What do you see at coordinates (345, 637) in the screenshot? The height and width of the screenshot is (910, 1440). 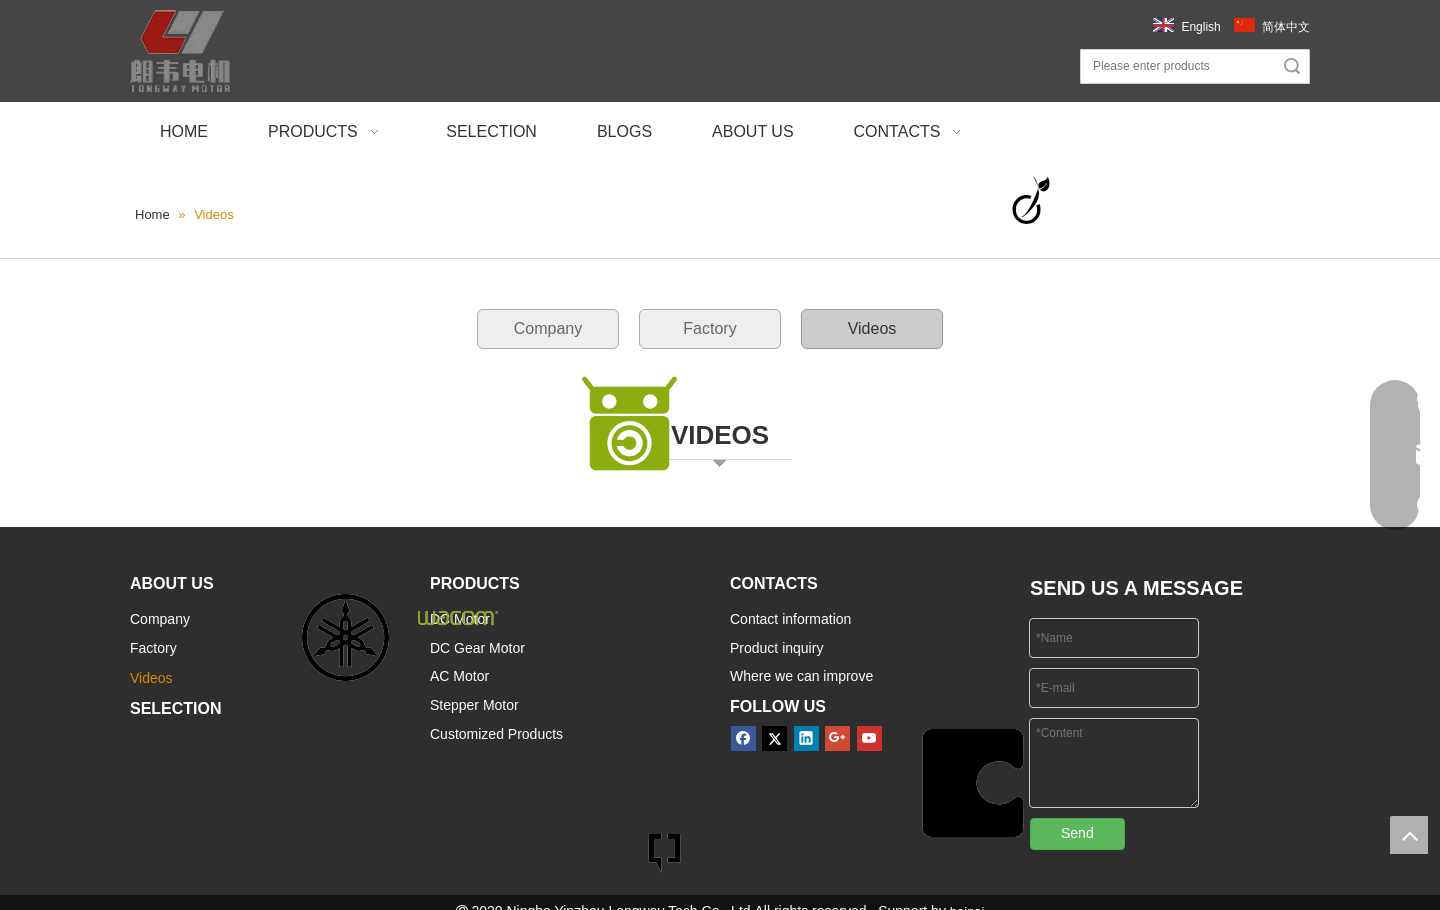 I see `yamaha corporation logo` at bounding box center [345, 637].